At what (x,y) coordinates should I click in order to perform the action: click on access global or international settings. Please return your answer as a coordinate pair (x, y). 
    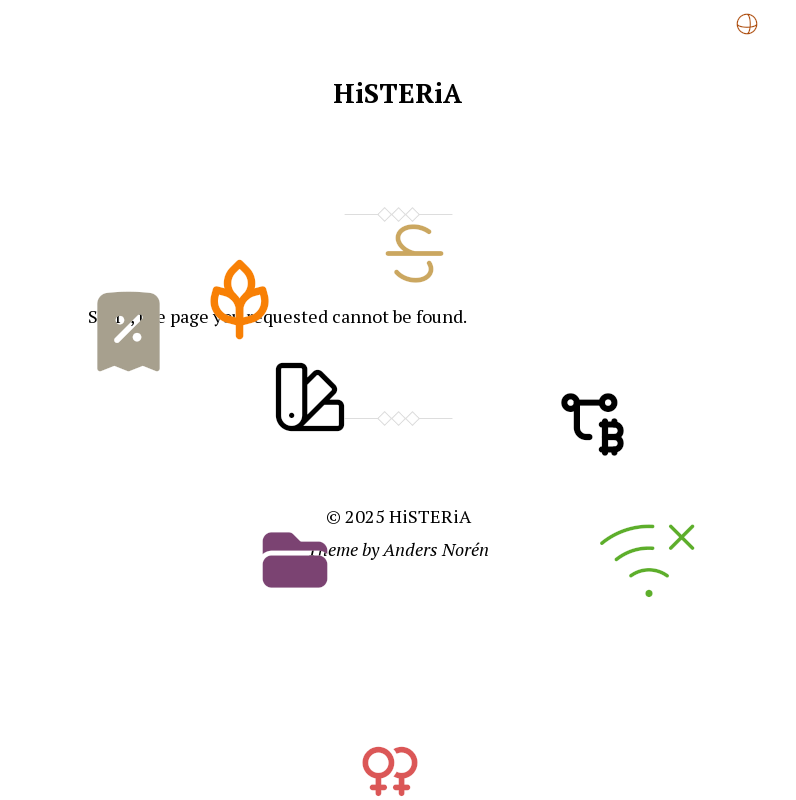
    Looking at the image, I should click on (747, 24).